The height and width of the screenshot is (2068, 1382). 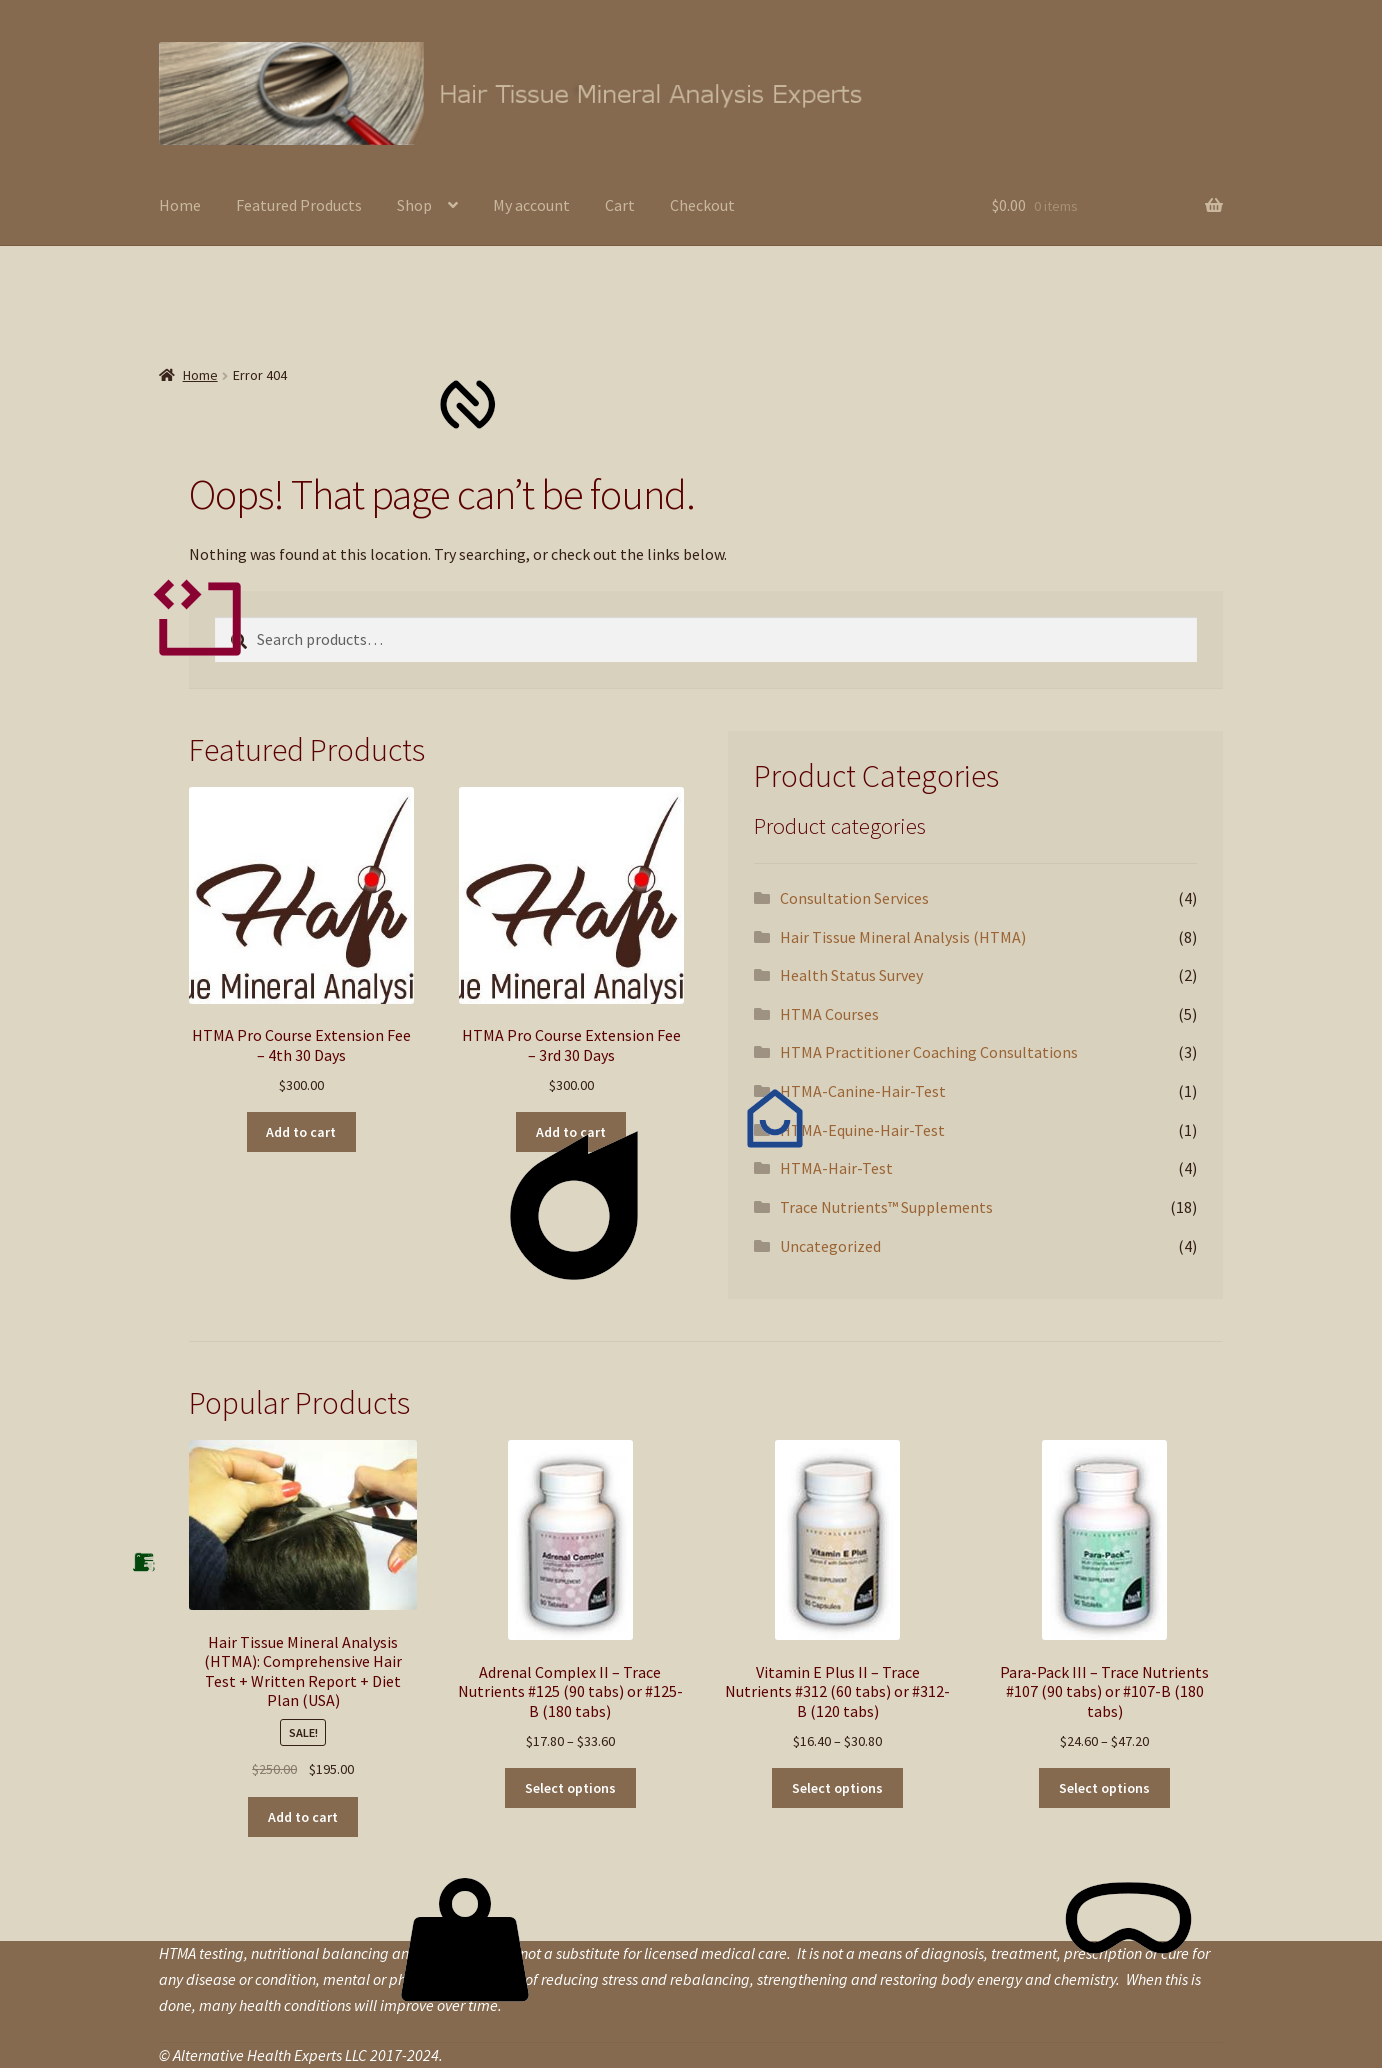 What do you see at coordinates (574, 1209) in the screenshot?
I see `meteor or comet indicator for weather events` at bounding box center [574, 1209].